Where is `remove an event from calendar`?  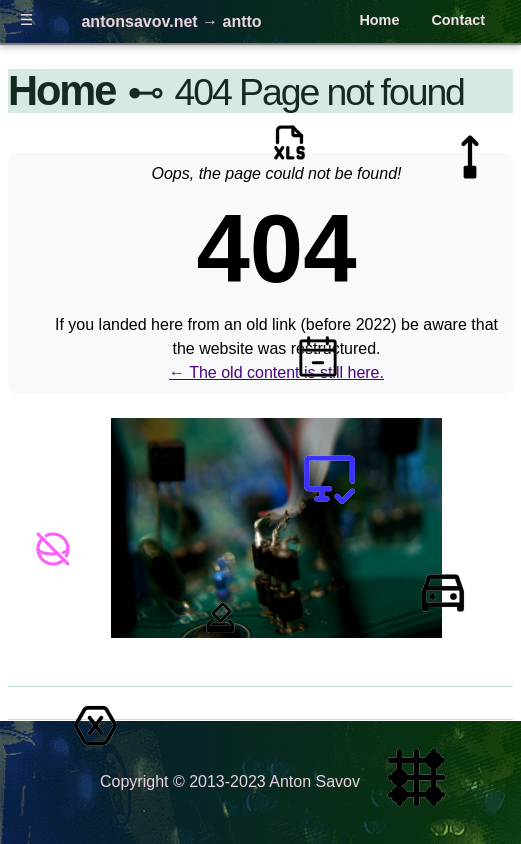 remove an event from calendar is located at coordinates (318, 358).